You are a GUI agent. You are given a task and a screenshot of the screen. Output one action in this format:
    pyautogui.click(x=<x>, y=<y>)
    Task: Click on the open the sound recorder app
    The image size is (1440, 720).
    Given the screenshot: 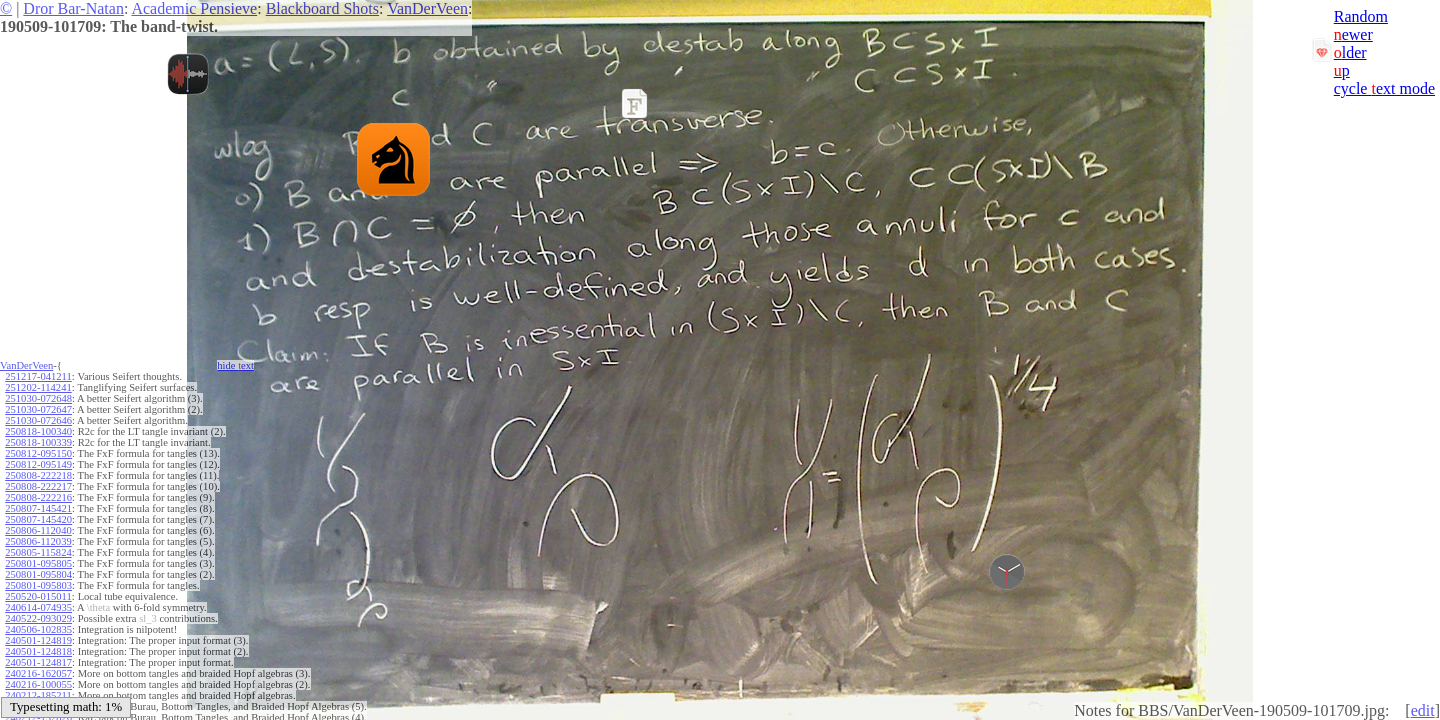 What is the action you would take?
    pyautogui.click(x=188, y=74)
    